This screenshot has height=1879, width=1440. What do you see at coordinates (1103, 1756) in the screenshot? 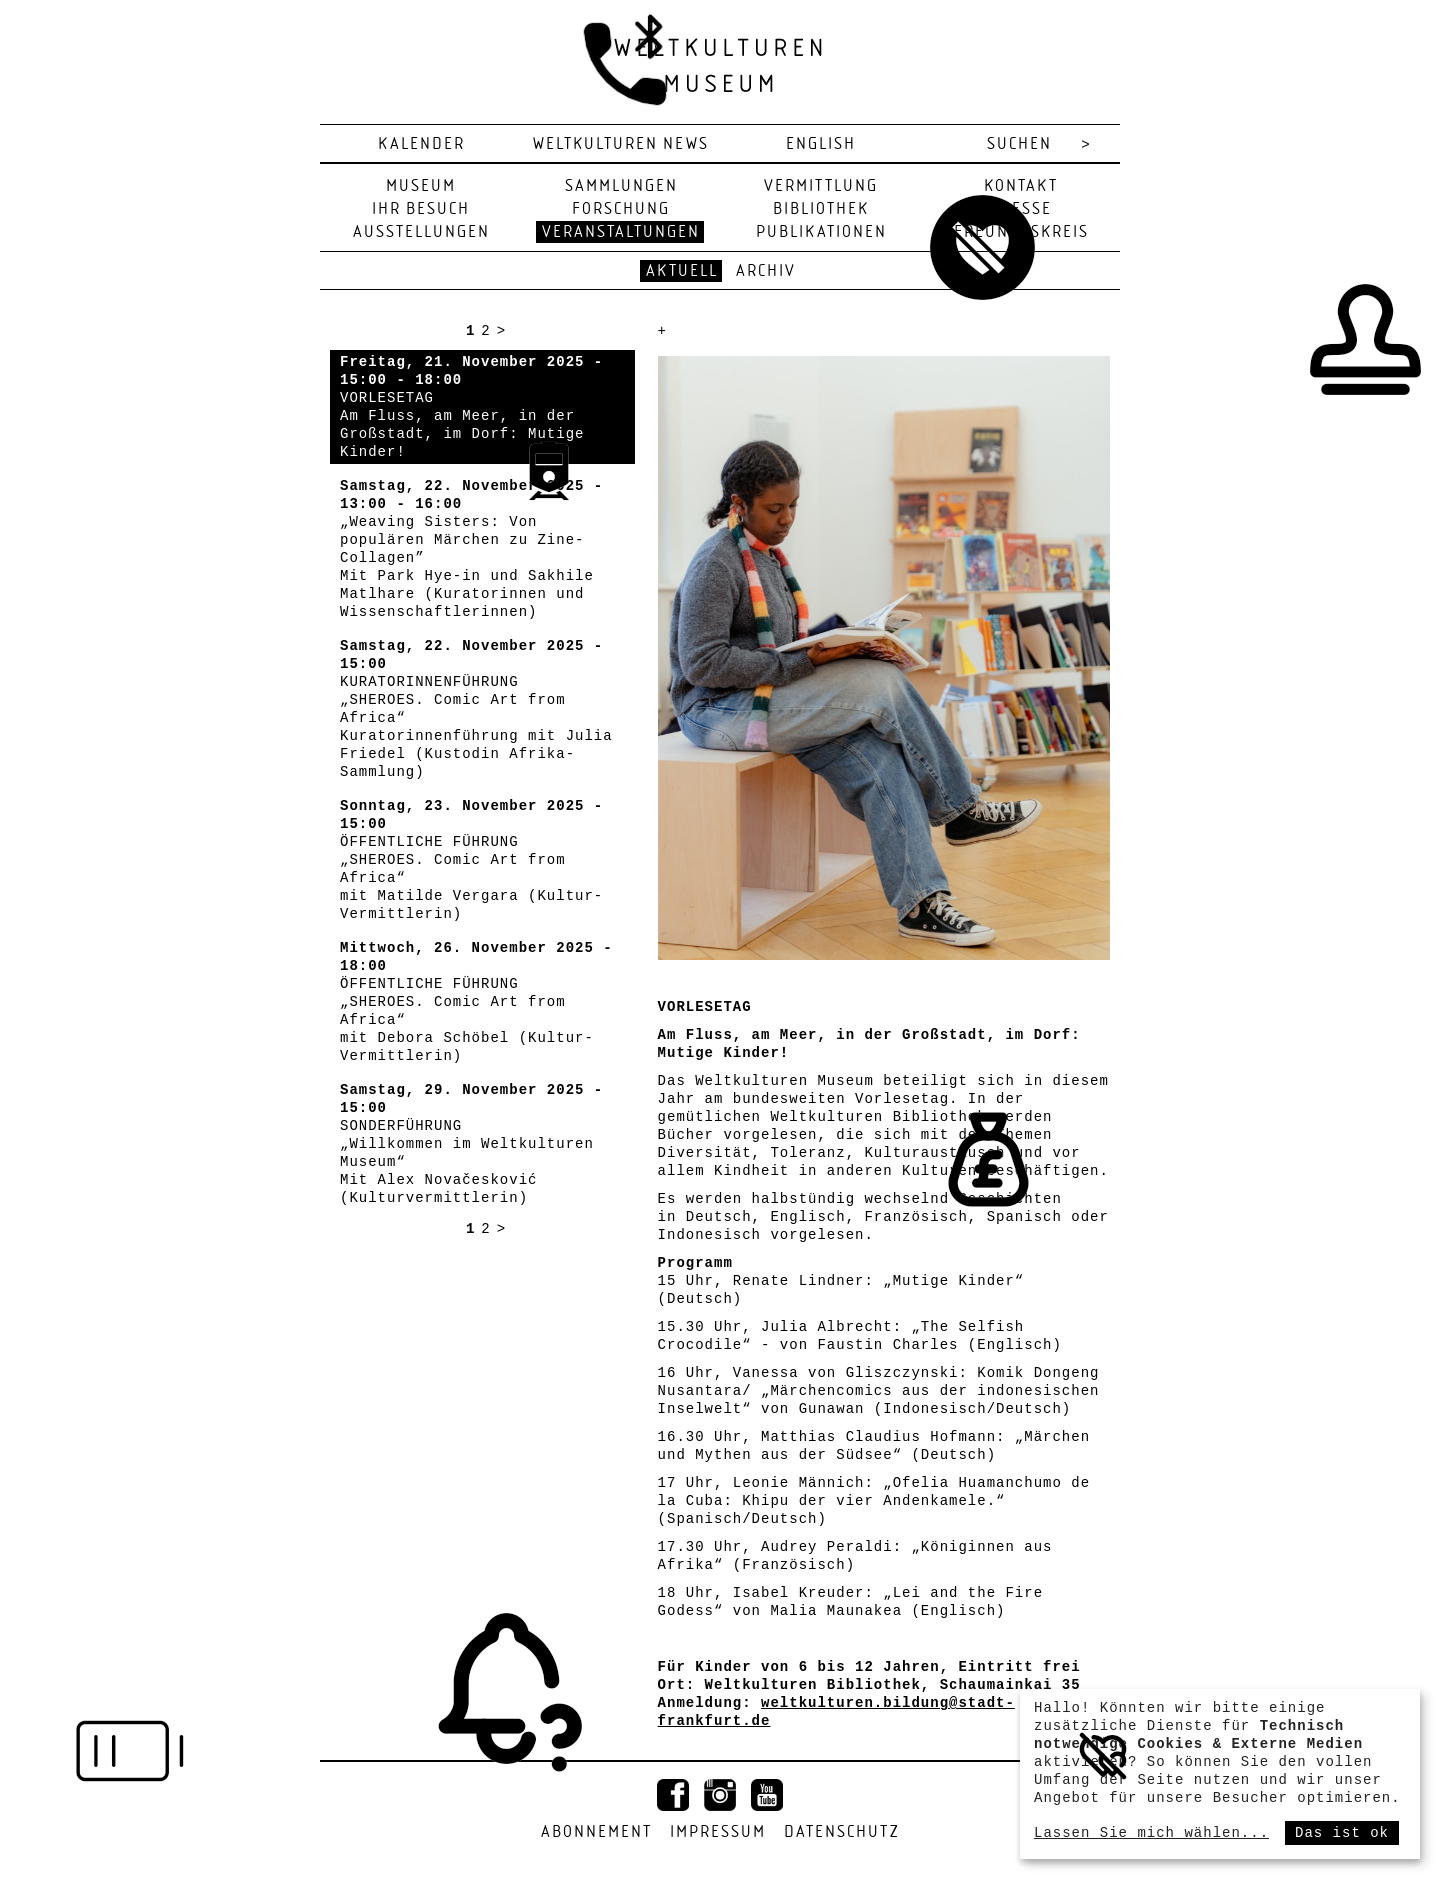
I see `disable or turn off favorites` at bounding box center [1103, 1756].